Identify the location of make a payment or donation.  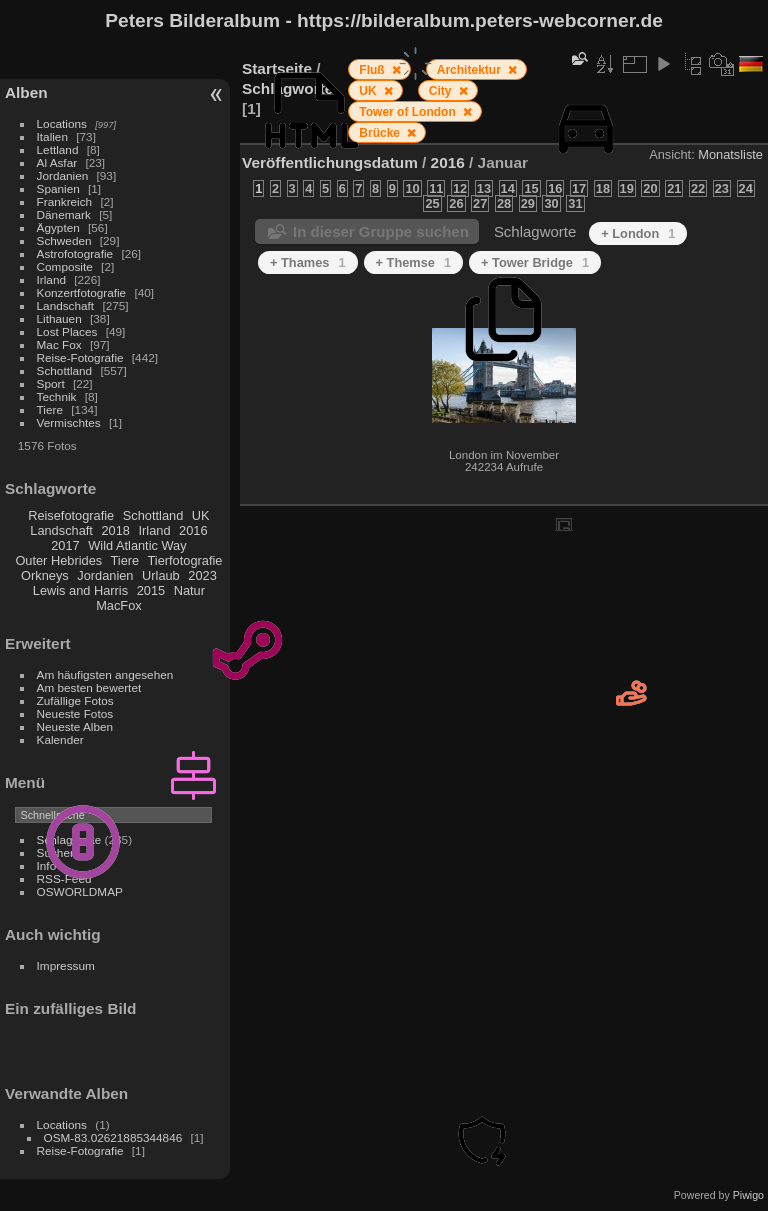
(632, 694).